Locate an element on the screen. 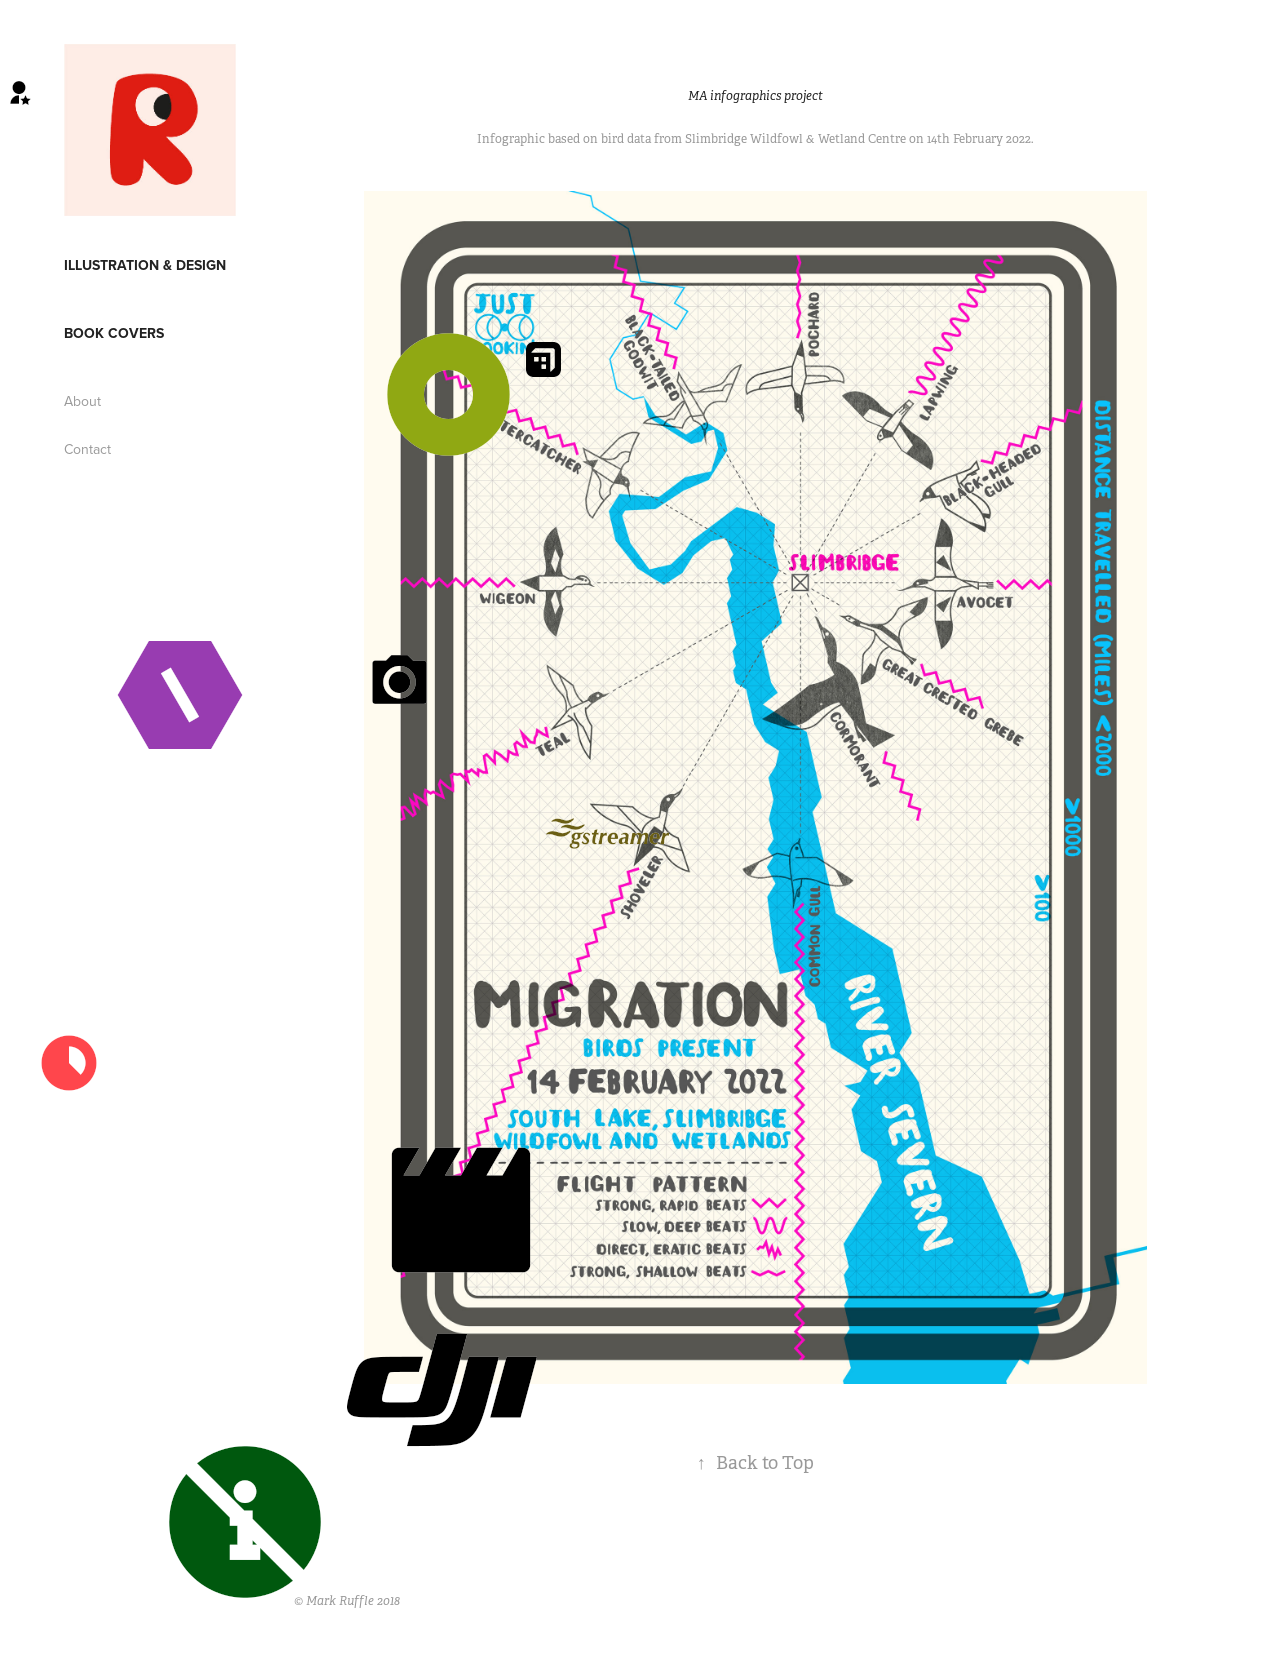 This screenshot has width=1280, height=1669. a selected radio button option is located at coordinates (448, 394).